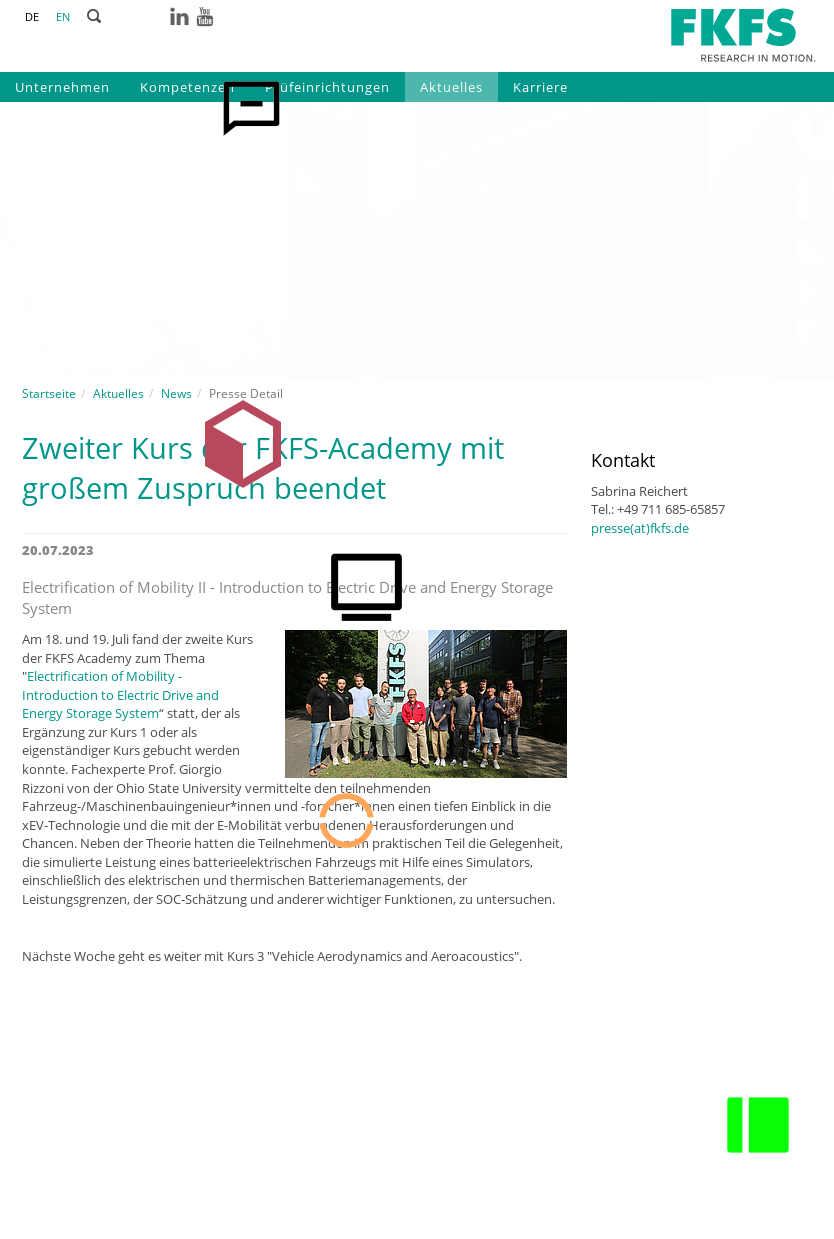  I want to click on open messaging or chat, so click(251, 106).